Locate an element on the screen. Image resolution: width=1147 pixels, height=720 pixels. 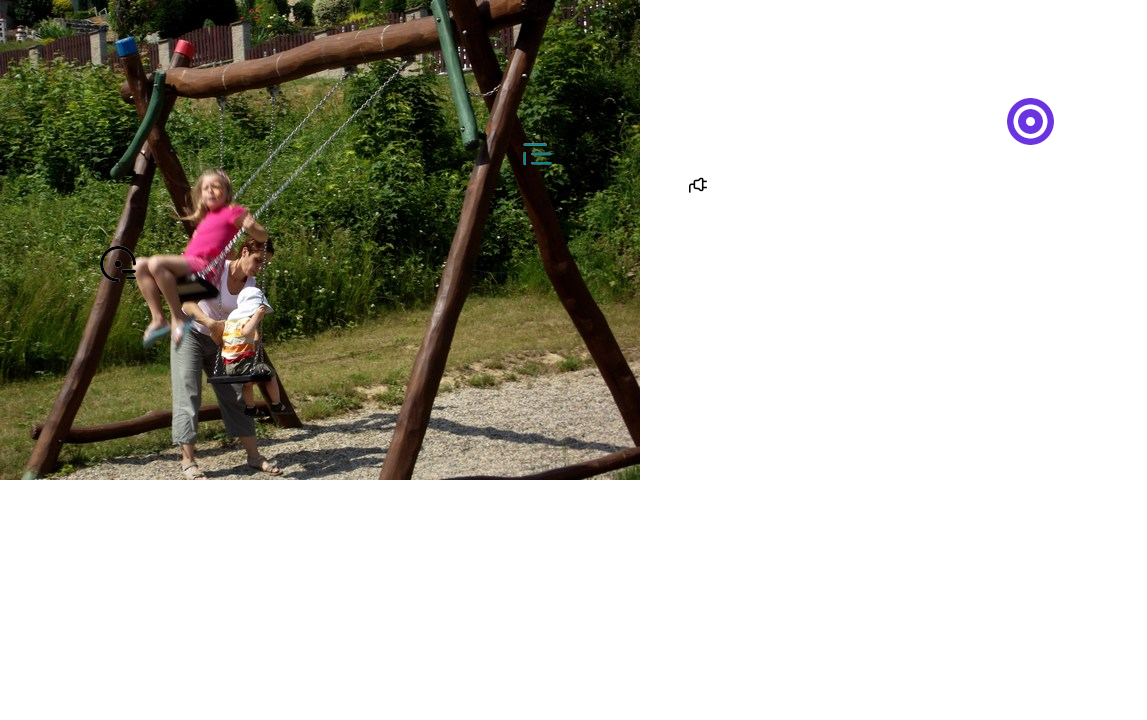
view issue tracking timeline is located at coordinates (118, 264).